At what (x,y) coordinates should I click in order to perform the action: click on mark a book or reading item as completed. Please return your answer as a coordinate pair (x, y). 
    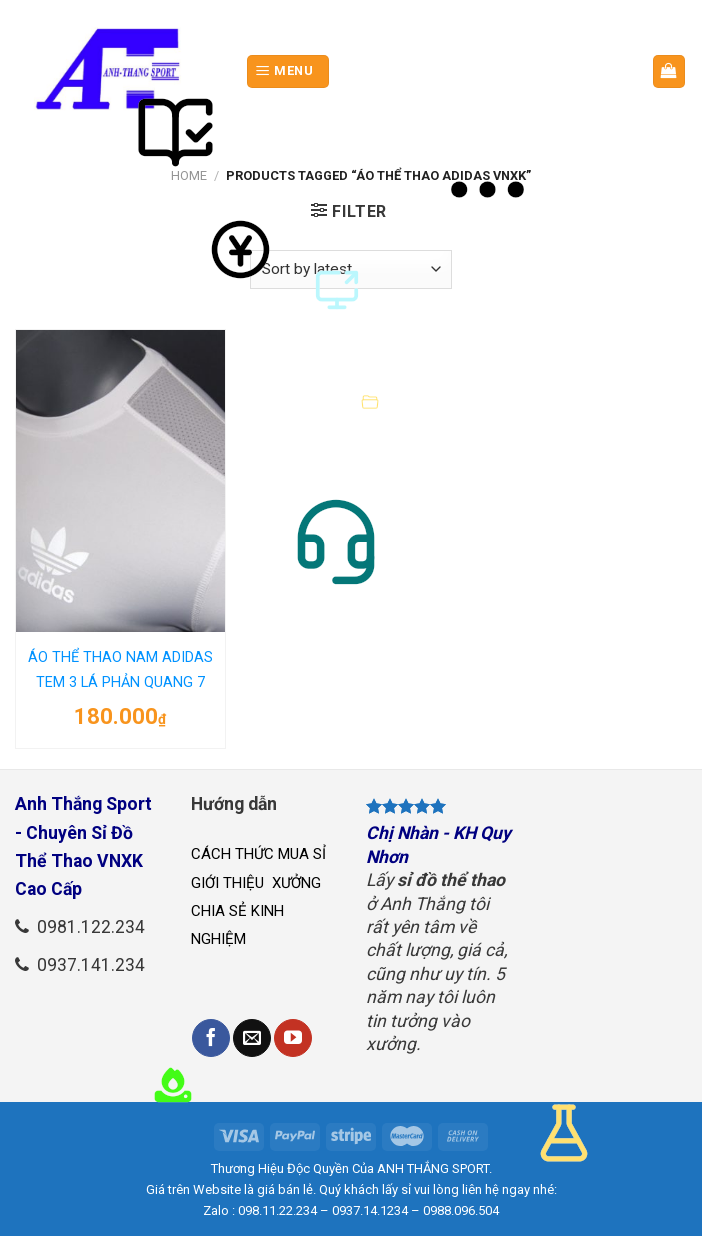
    Looking at the image, I should click on (175, 132).